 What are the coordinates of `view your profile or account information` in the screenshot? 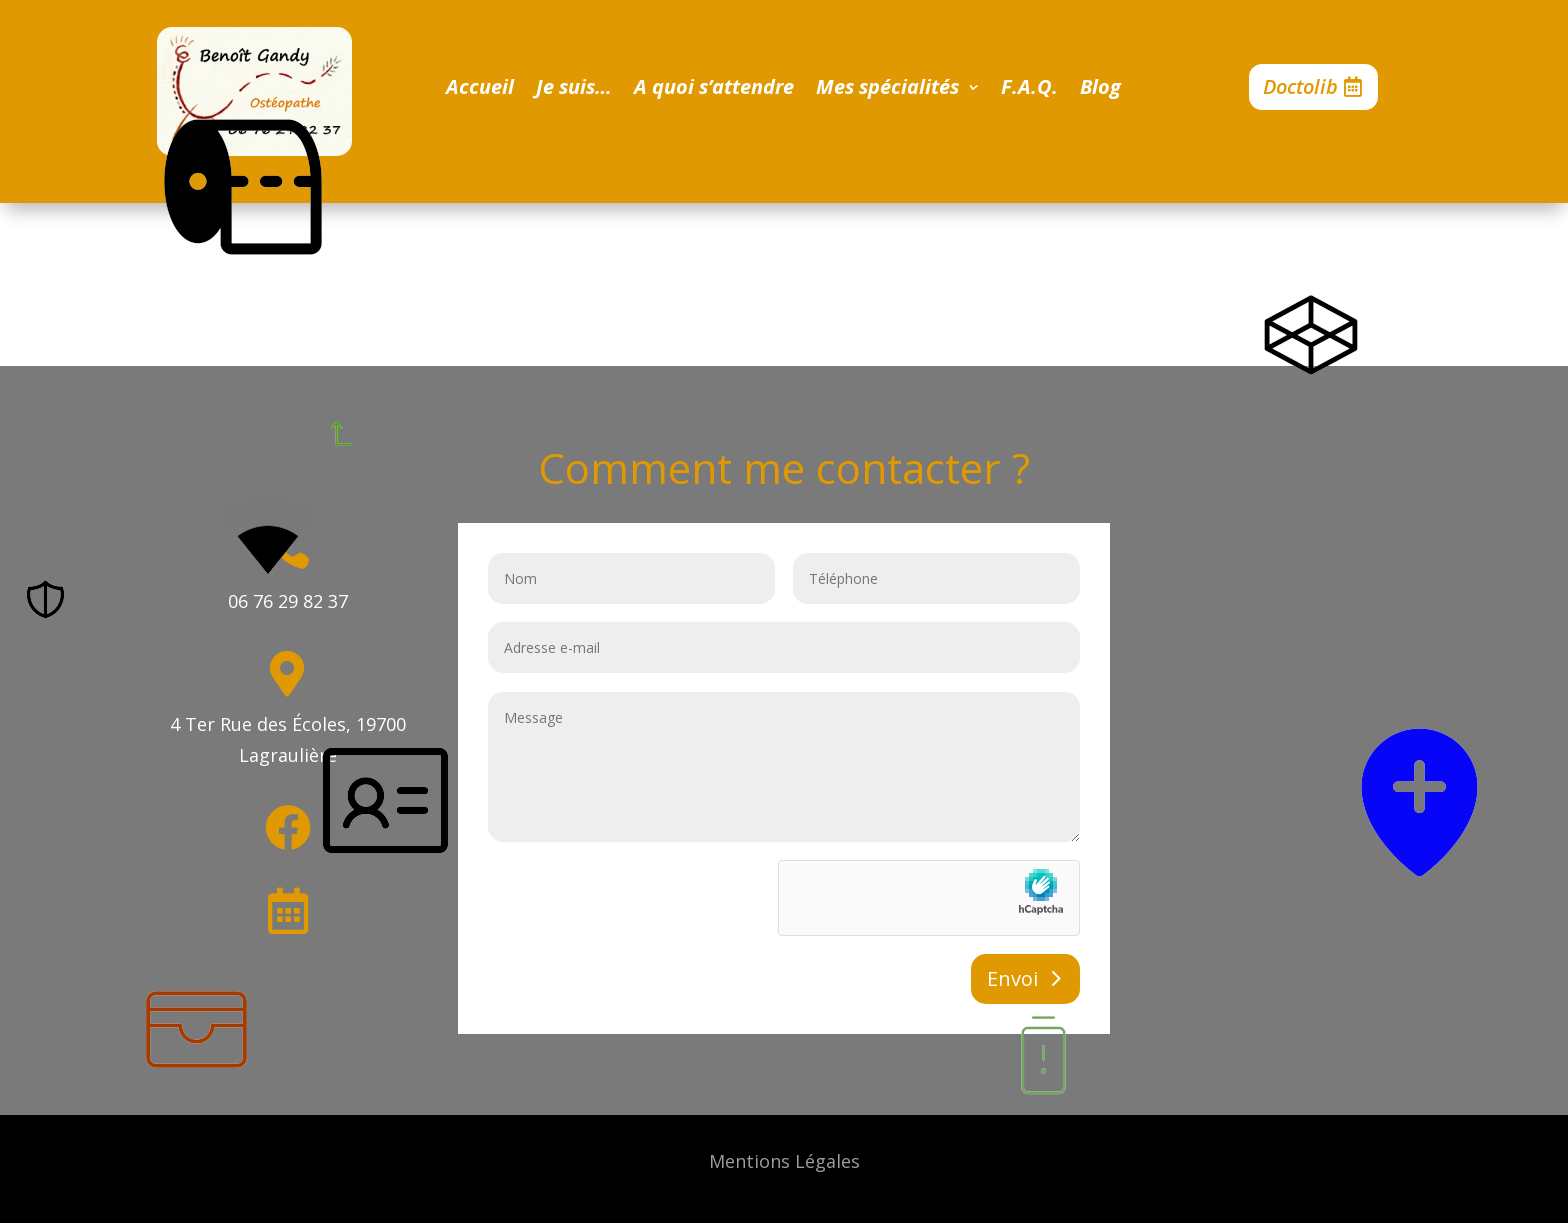 It's located at (385, 800).